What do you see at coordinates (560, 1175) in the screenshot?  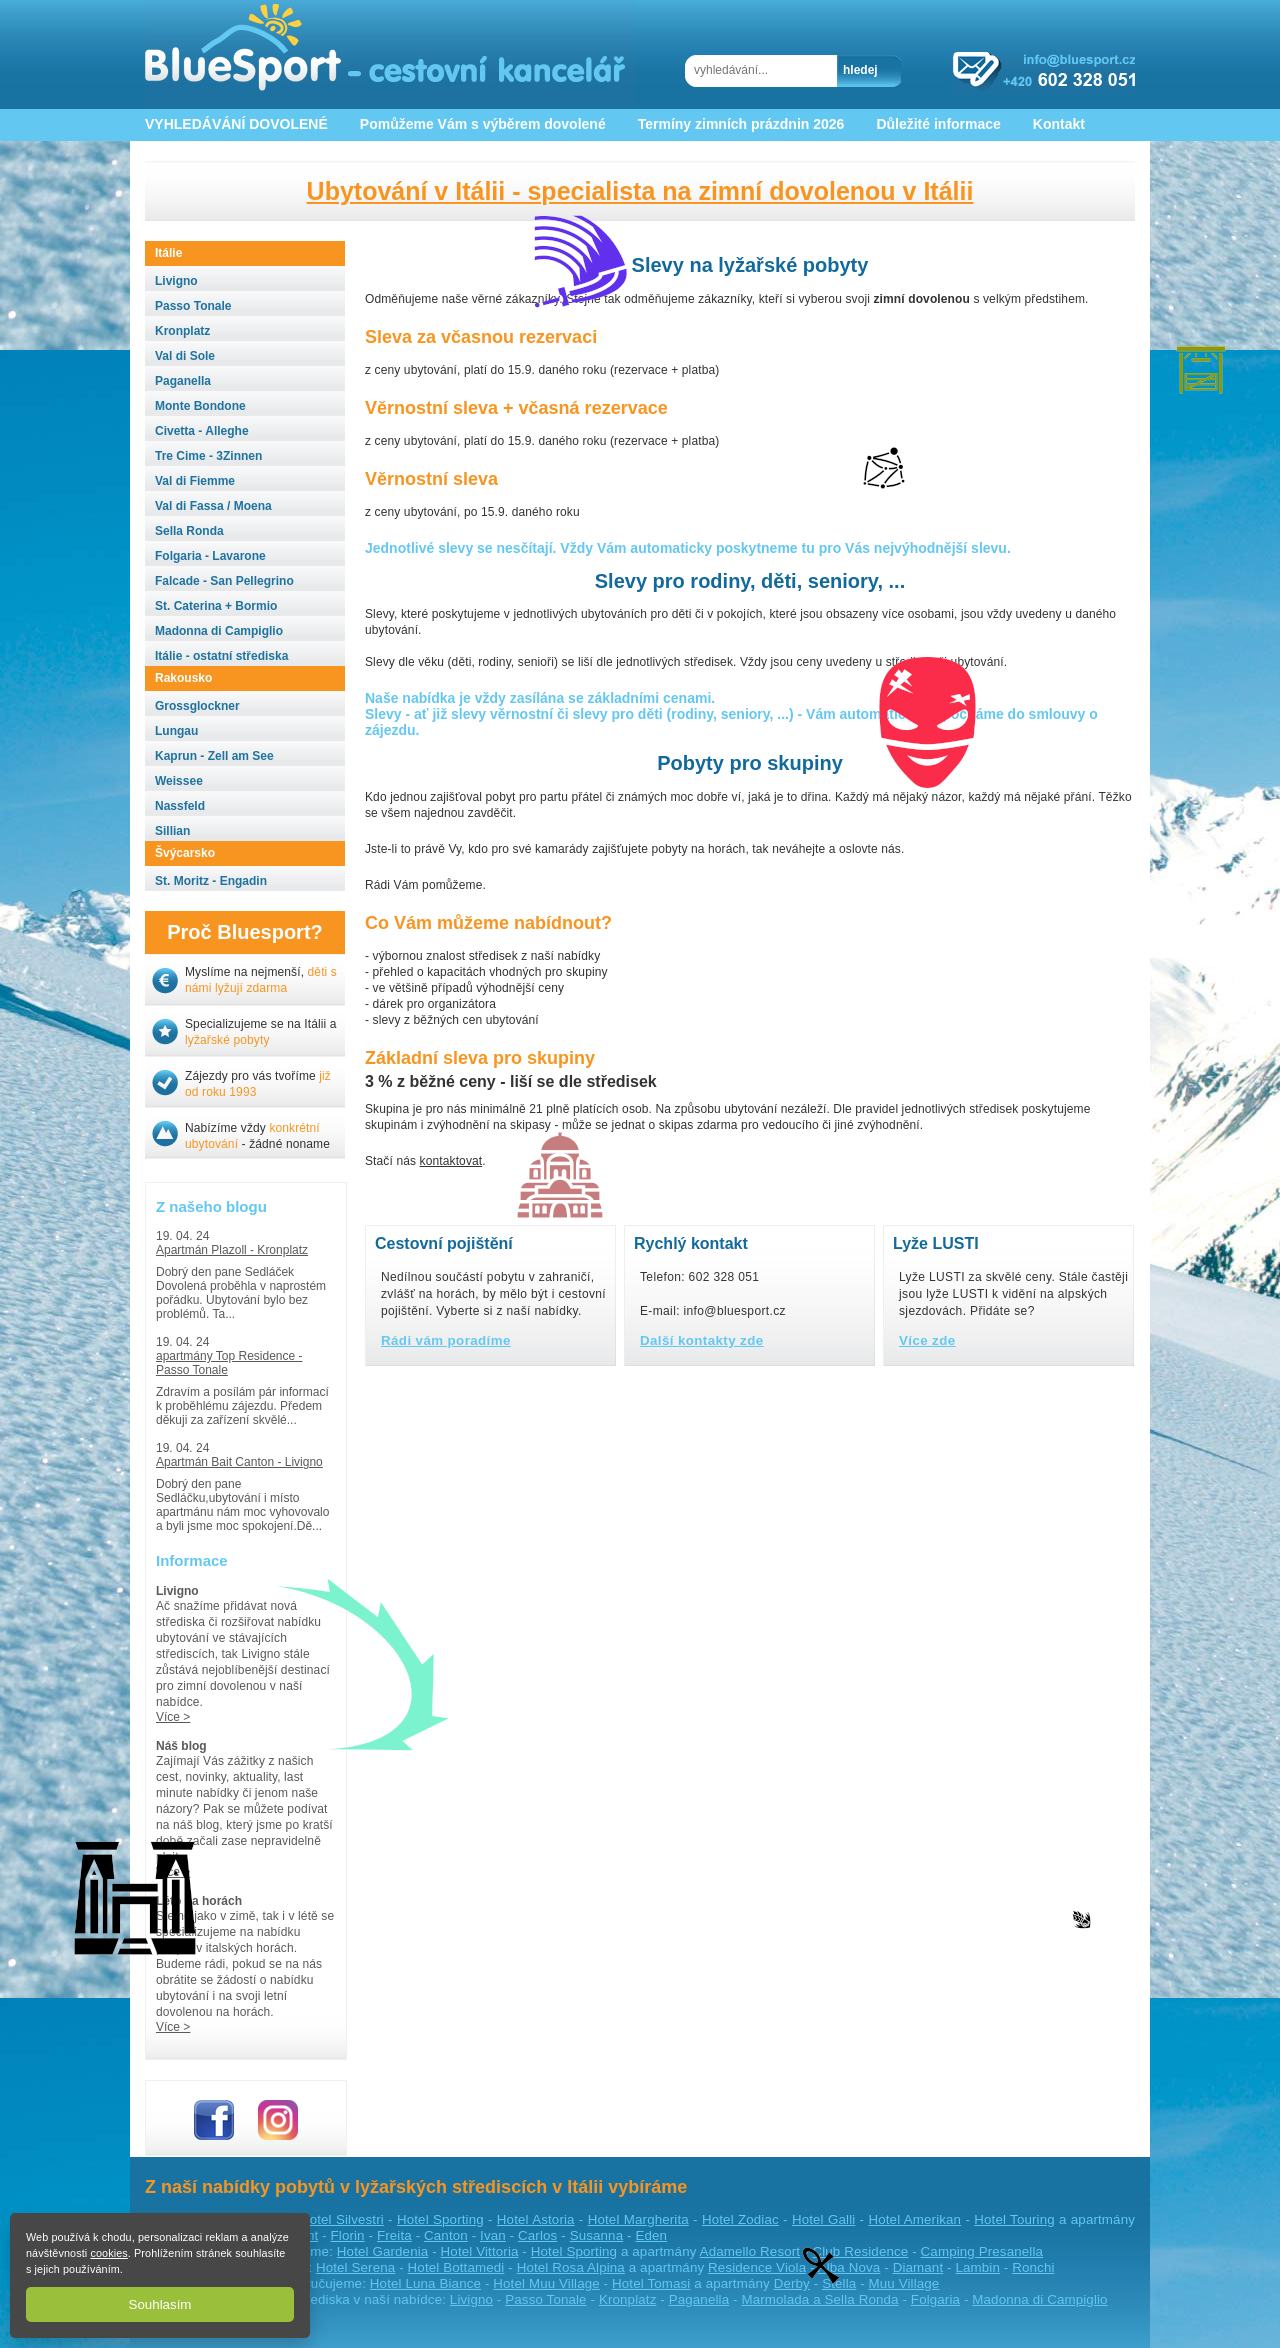 I see `view historical or religious landmarks` at bounding box center [560, 1175].